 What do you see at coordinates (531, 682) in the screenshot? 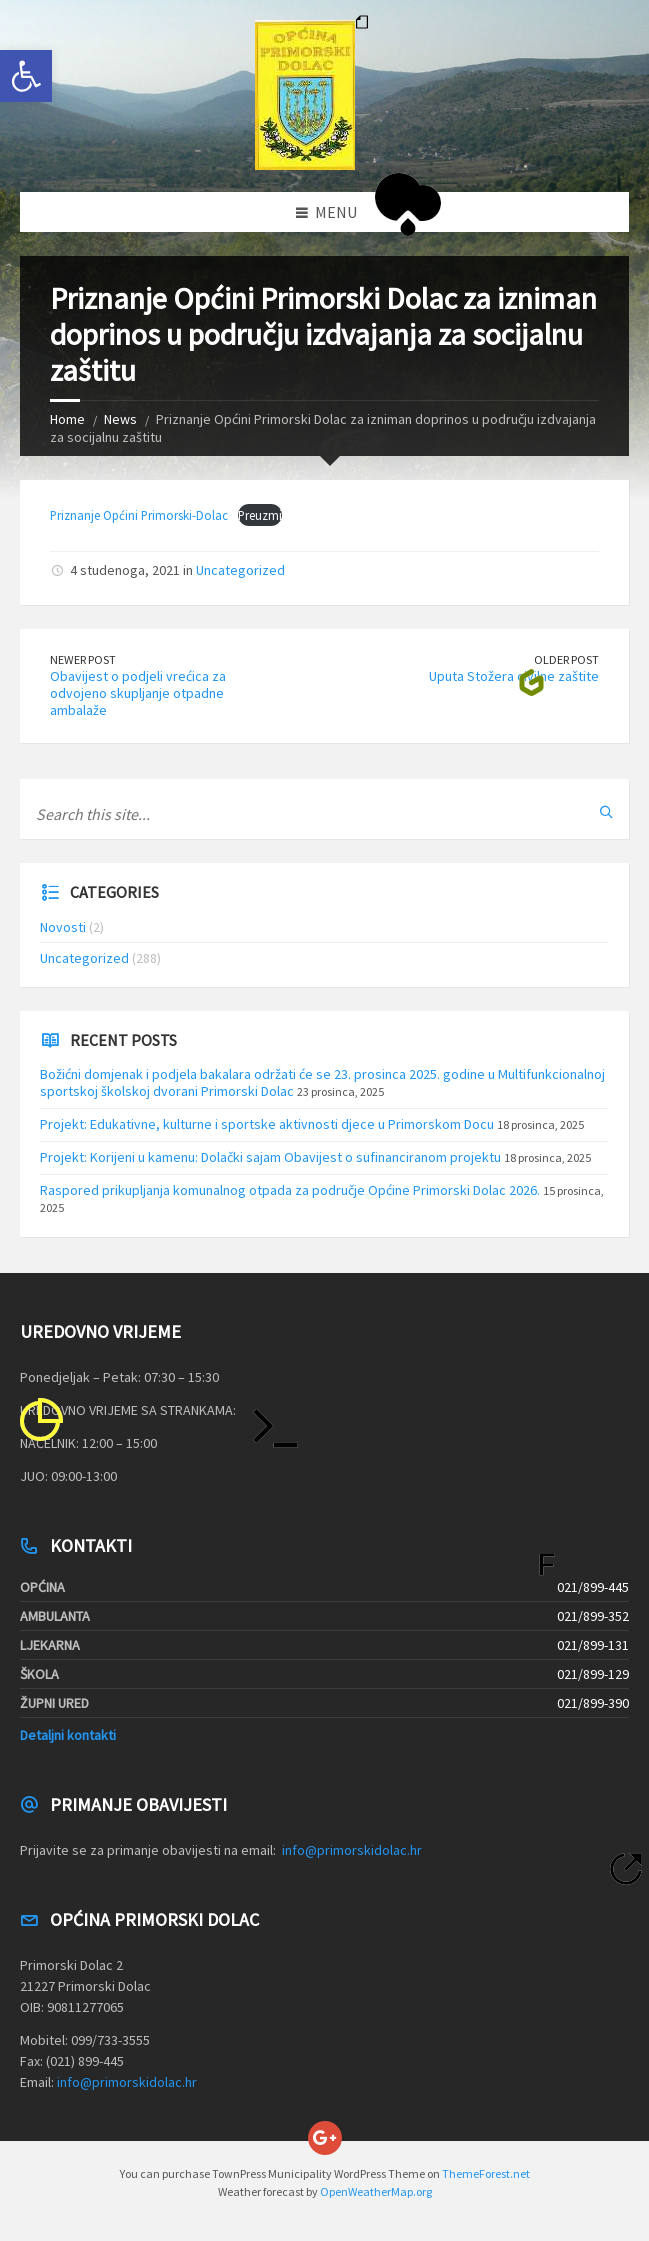
I see `open gitpod cloud development environment` at bounding box center [531, 682].